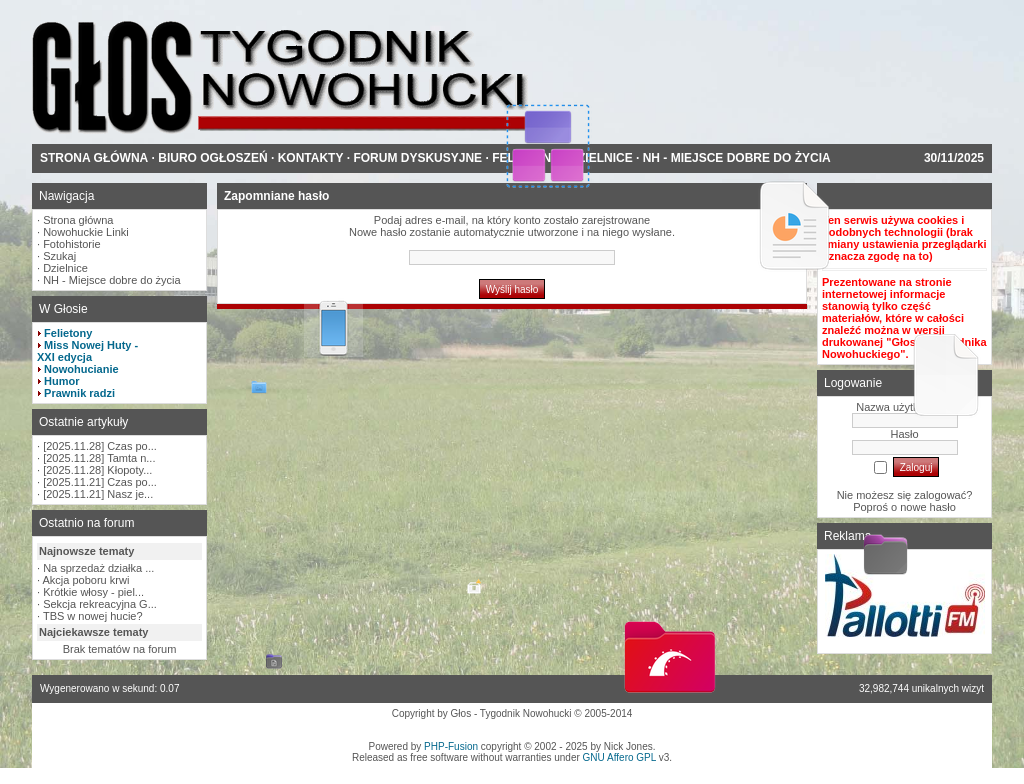 Image resolution: width=1024 pixels, height=784 pixels. What do you see at coordinates (548, 146) in the screenshot?
I see `select all items in the current view` at bounding box center [548, 146].